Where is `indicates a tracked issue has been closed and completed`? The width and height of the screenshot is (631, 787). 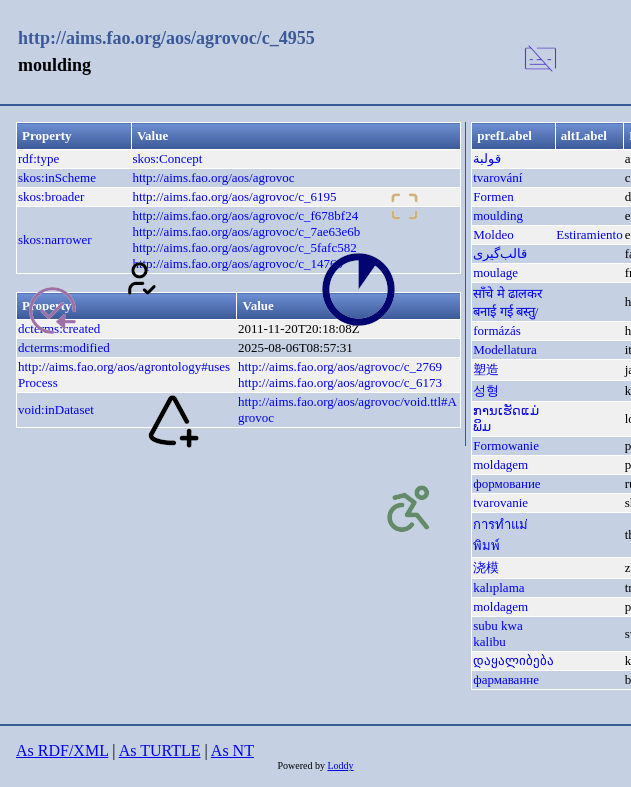 indicates a tracked issue has been closed and completed is located at coordinates (52, 310).